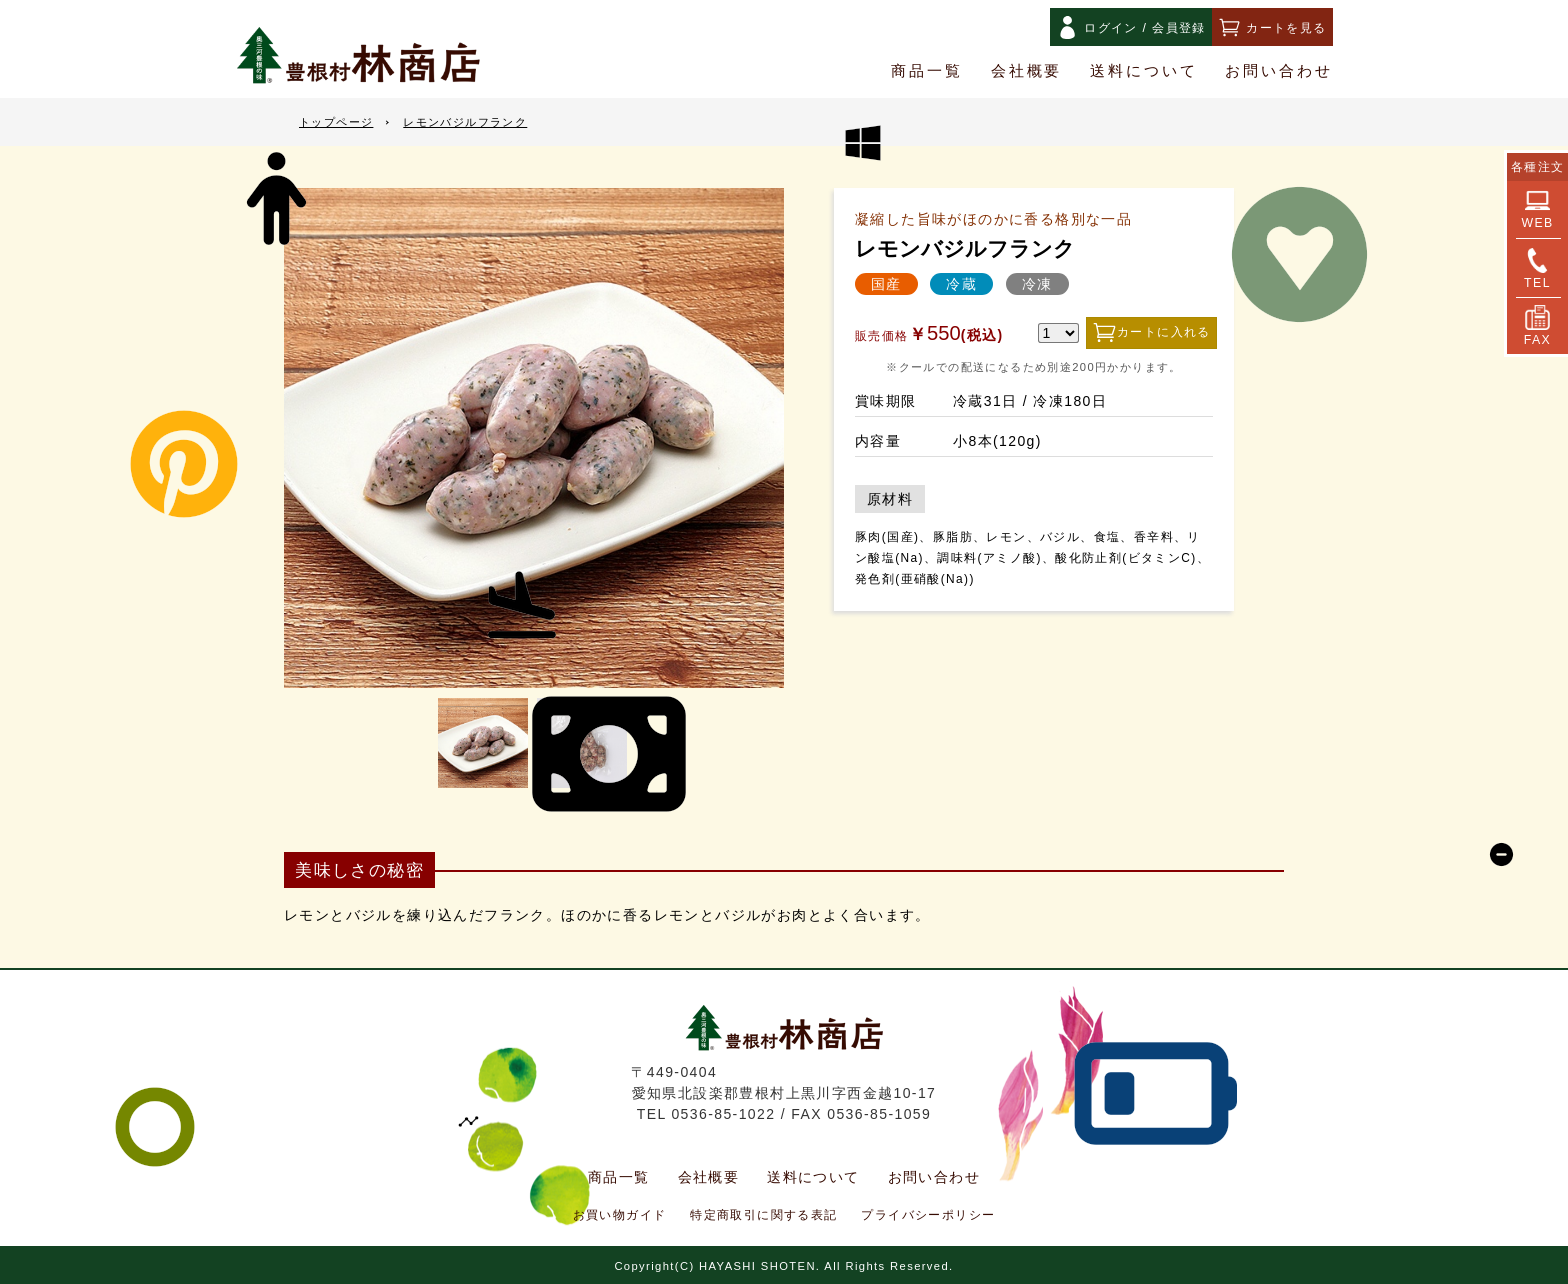 The height and width of the screenshot is (1284, 1568). What do you see at coordinates (1299, 254) in the screenshot?
I see `gratipay logo - a platform for recurring donations and tips` at bounding box center [1299, 254].